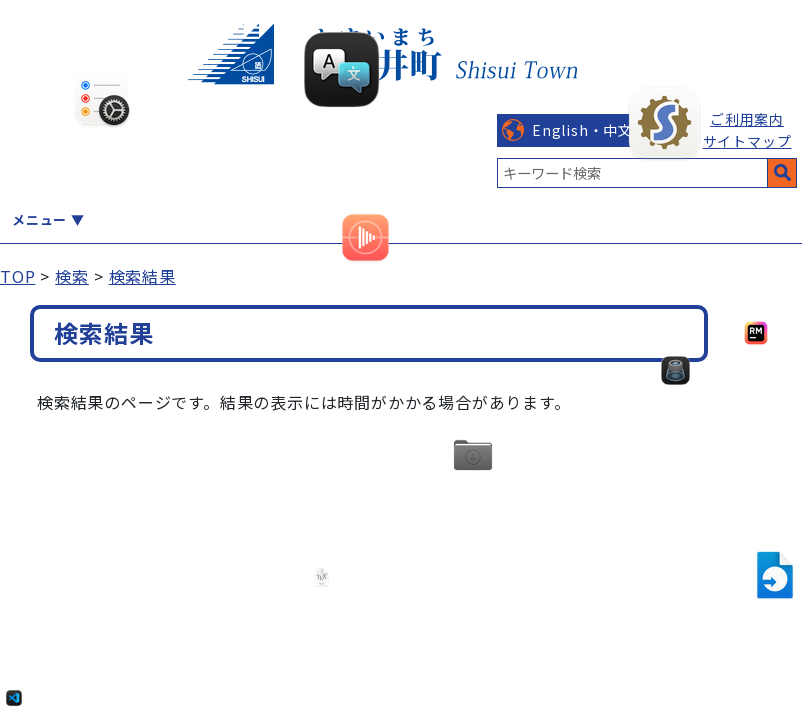 The width and height of the screenshot is (802, 720). What do you see at coordinates (756, 333) in the screenshot?
I see `open RubyMine IDE` at bounding box center [756, 333].